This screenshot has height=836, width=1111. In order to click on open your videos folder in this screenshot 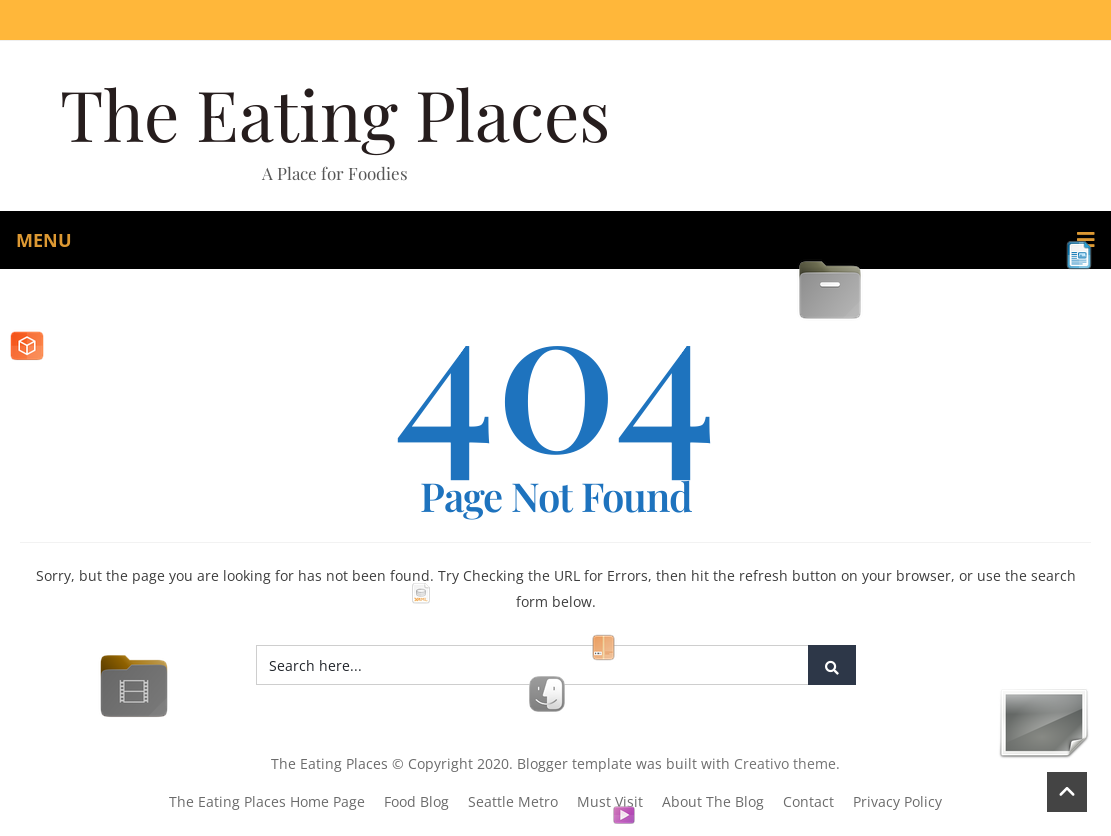, I will do `click(134, 686)`.